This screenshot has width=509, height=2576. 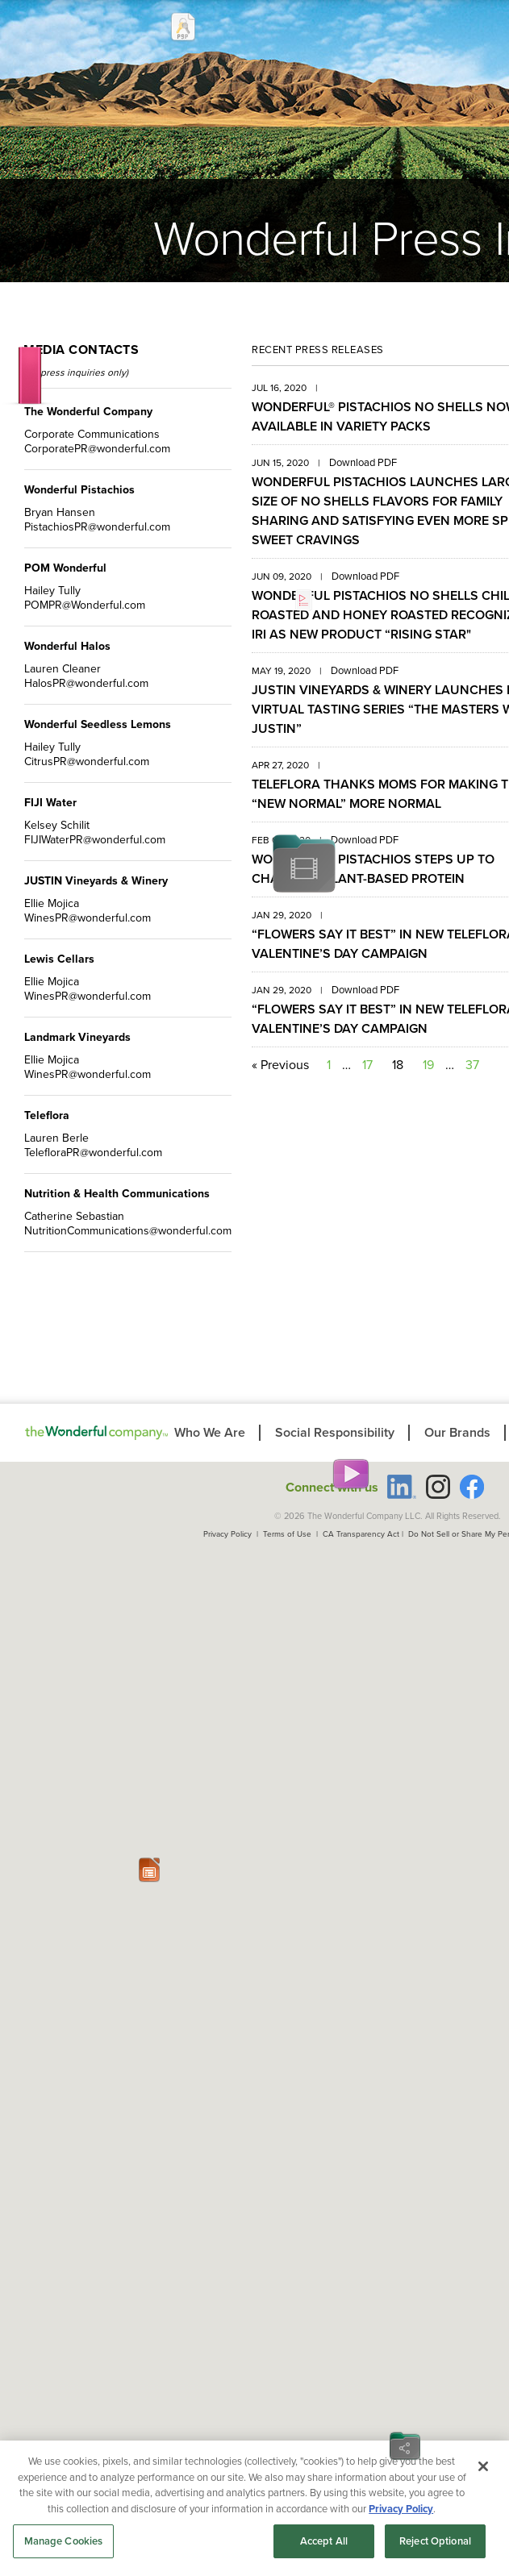 I want to click on open libreoffice impress presentation software, so click(x=149, y=1870).